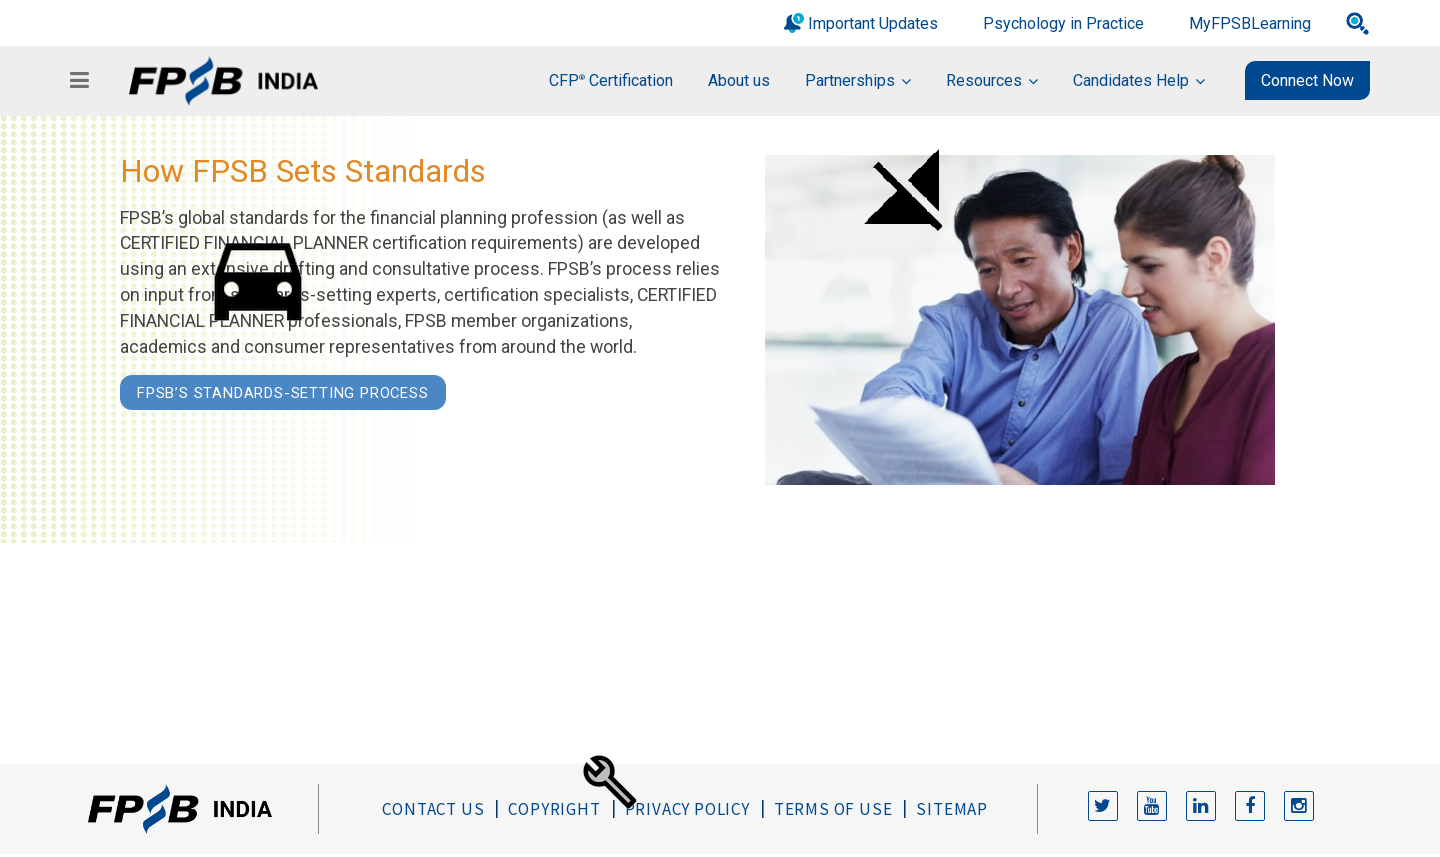 The image size is (1440, 857). Describe the element at coordinates (610, 782) in the screenshot. I see `access settings or configuration options` at that location.